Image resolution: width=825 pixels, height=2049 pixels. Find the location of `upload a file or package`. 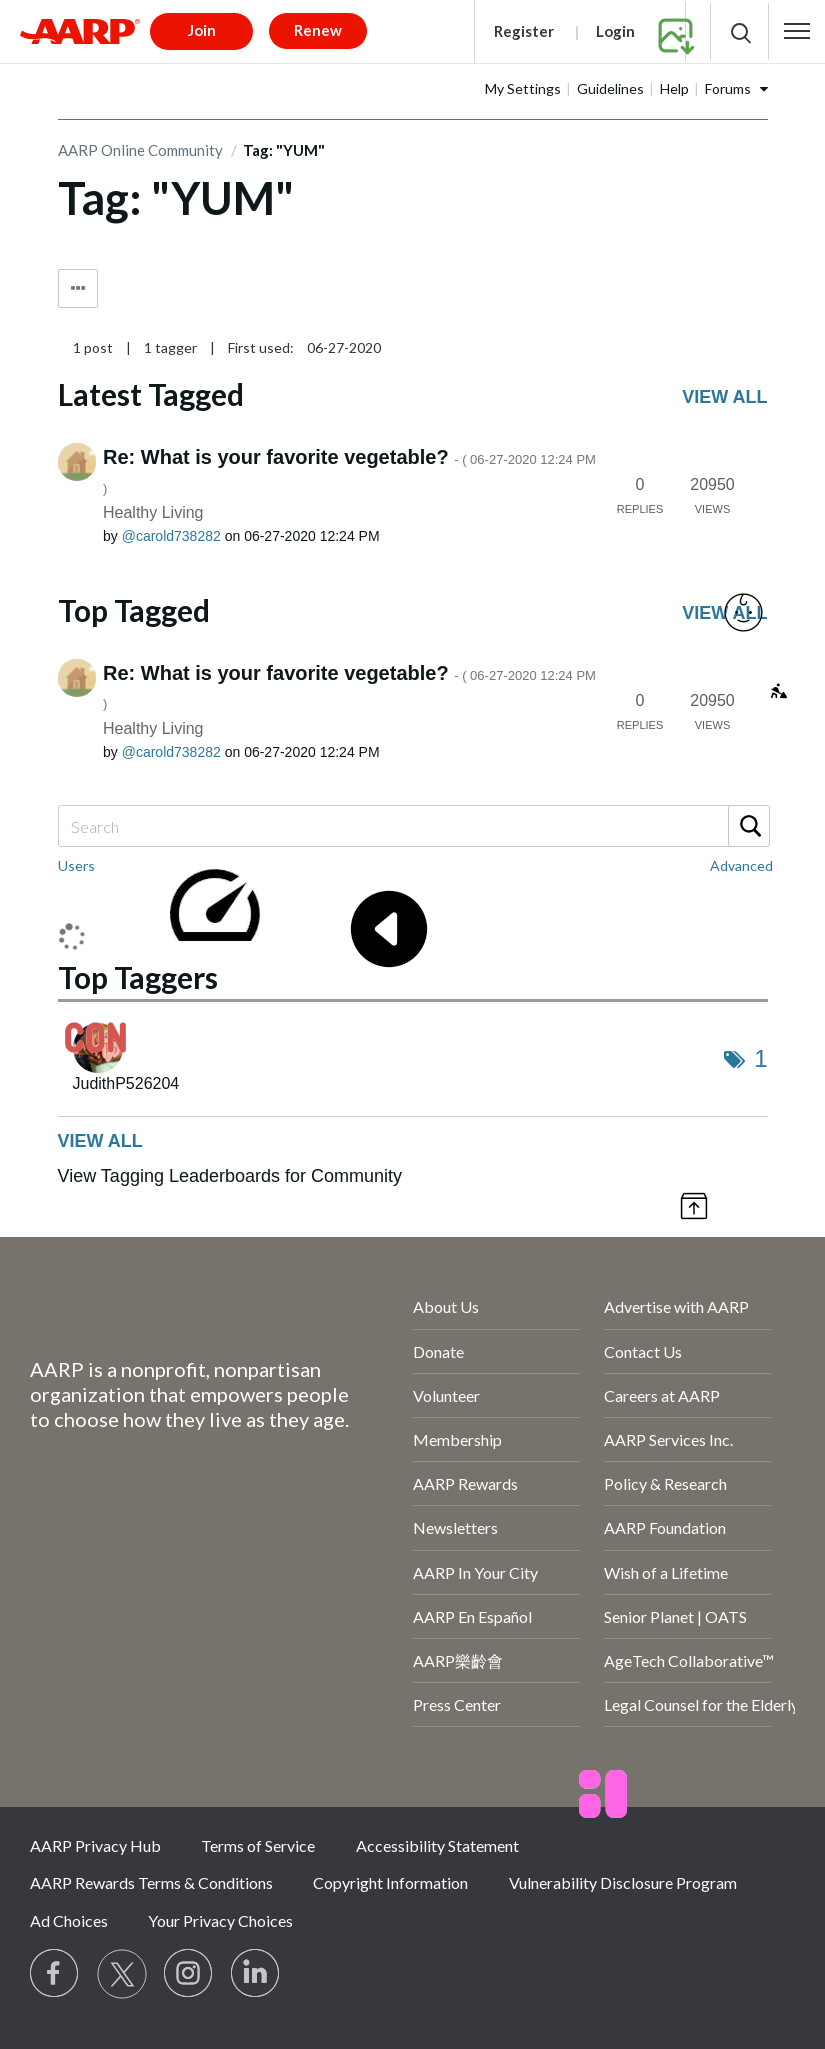

upload a file or package is located at coordinates (694, 1206).